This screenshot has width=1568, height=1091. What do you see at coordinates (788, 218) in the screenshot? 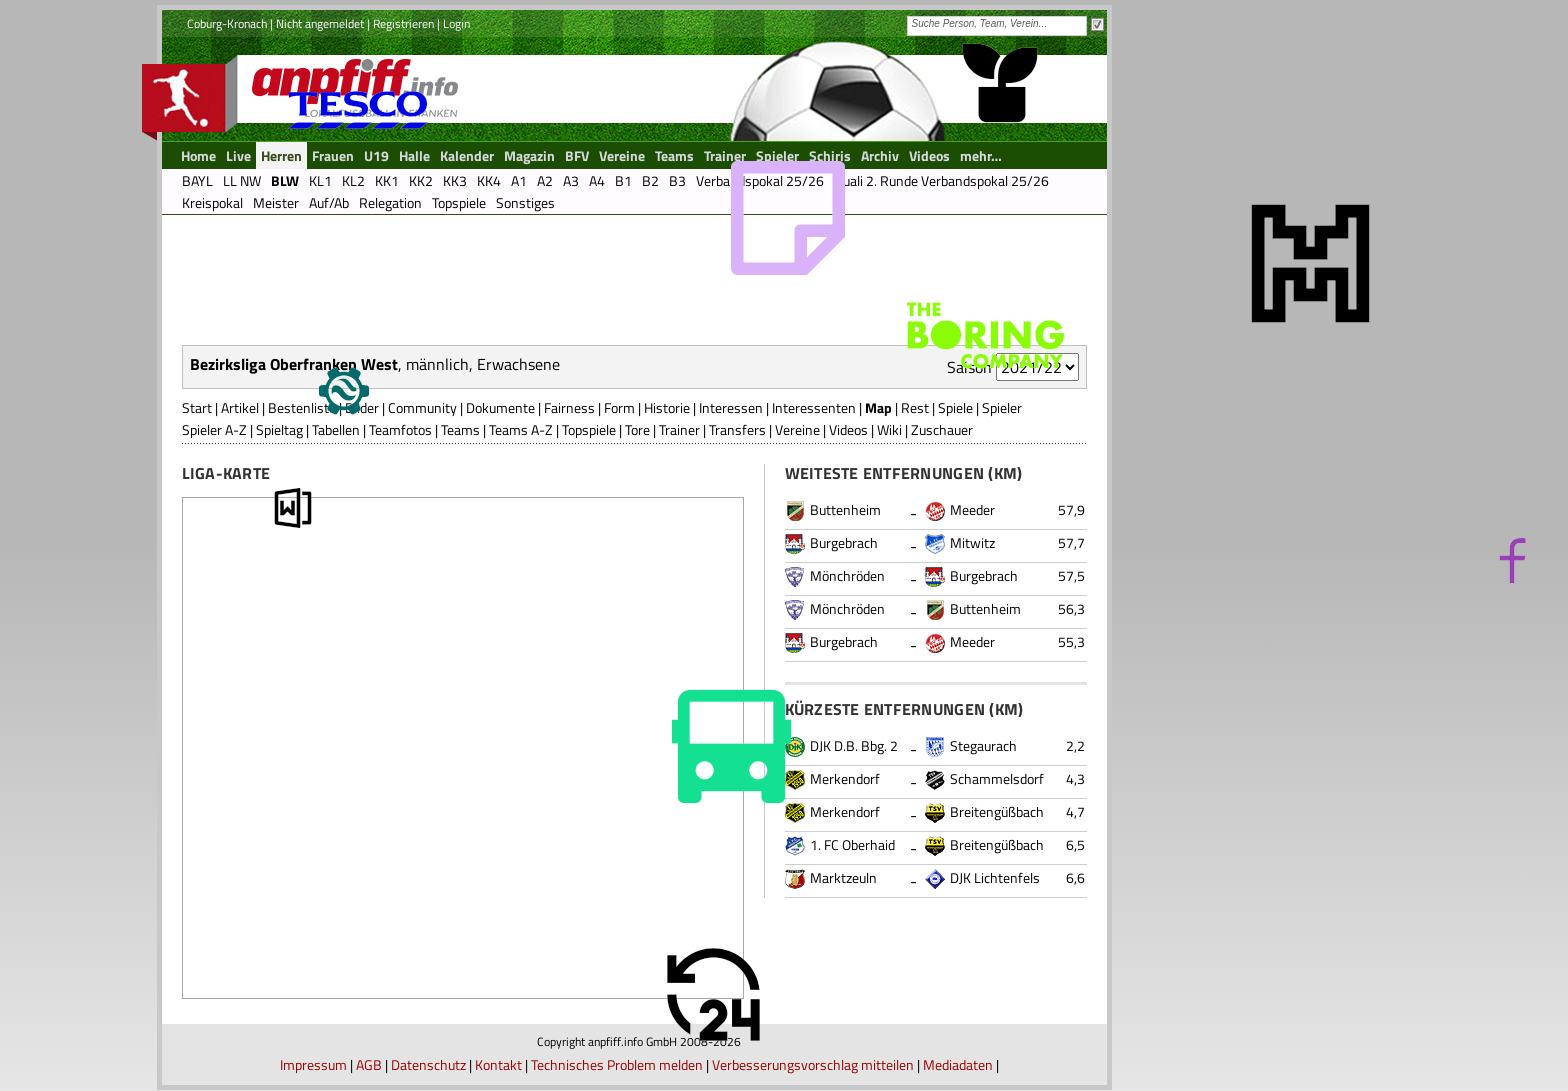
I see `create a new sticky note` at bounding box center [788, 218].